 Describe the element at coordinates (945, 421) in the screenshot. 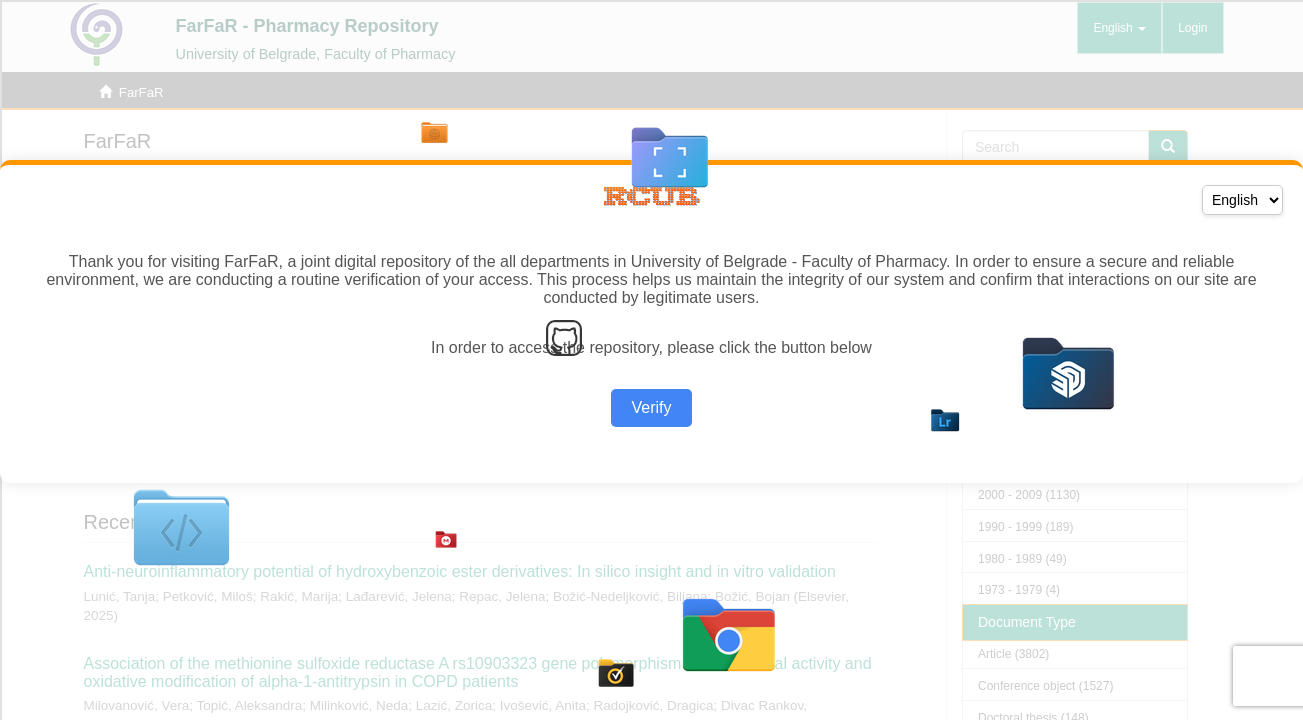

I see `open Adobe Lightroom project folder` at that location.